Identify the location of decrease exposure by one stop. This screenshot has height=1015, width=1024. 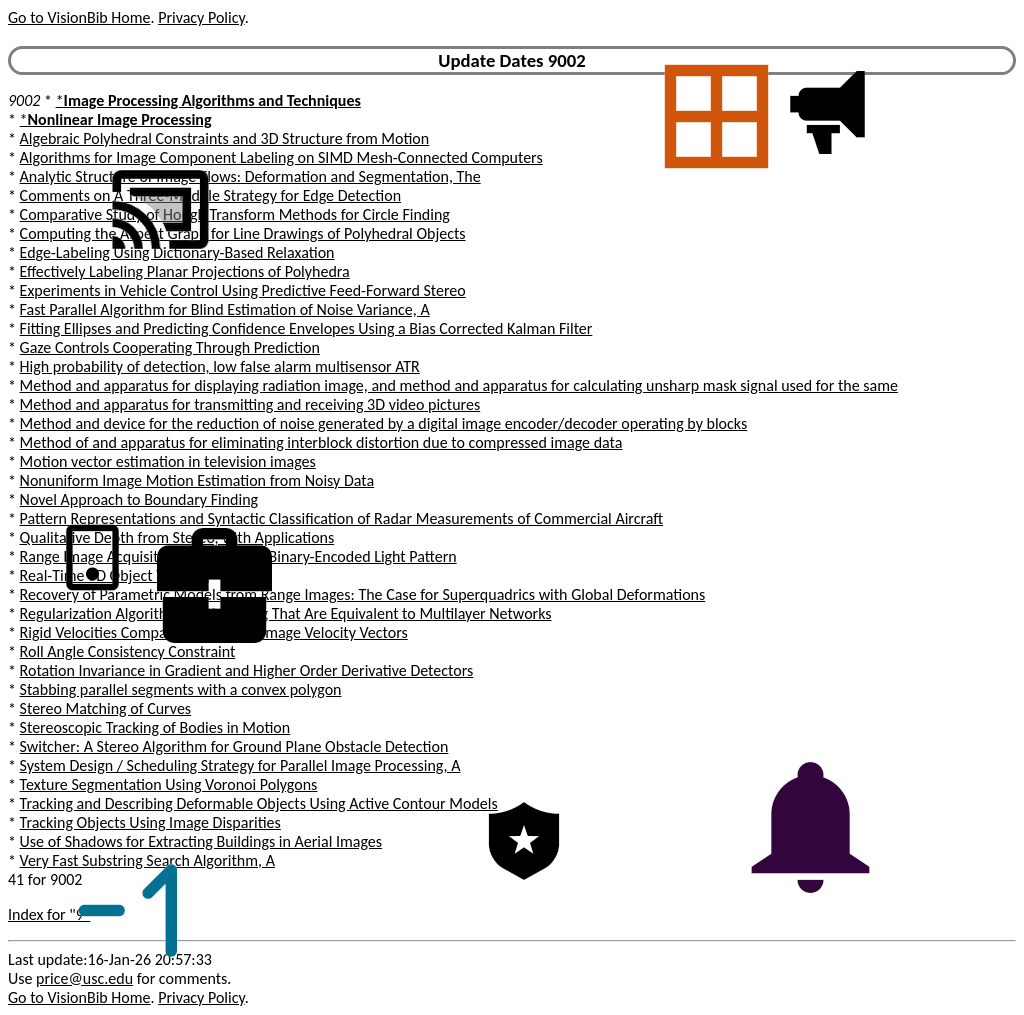
(136, 910).